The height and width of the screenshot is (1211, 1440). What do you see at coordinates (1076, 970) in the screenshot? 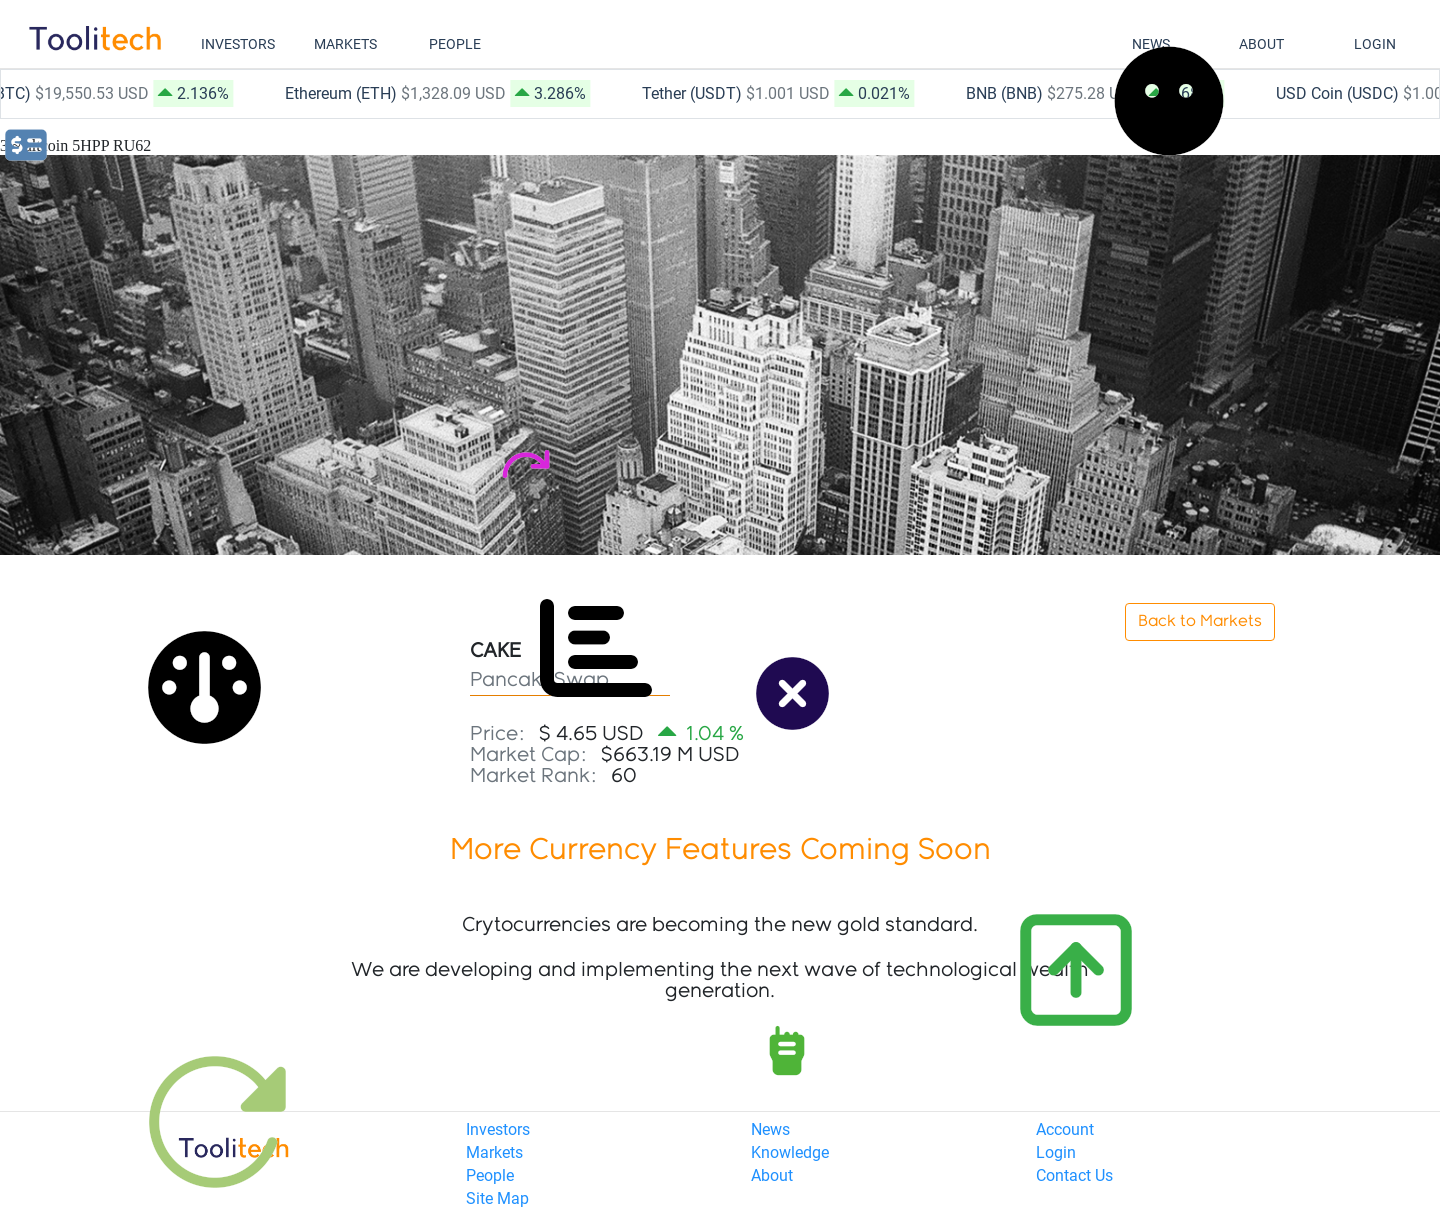
I see `upload a file or image` at bounding box center [1076, 970].